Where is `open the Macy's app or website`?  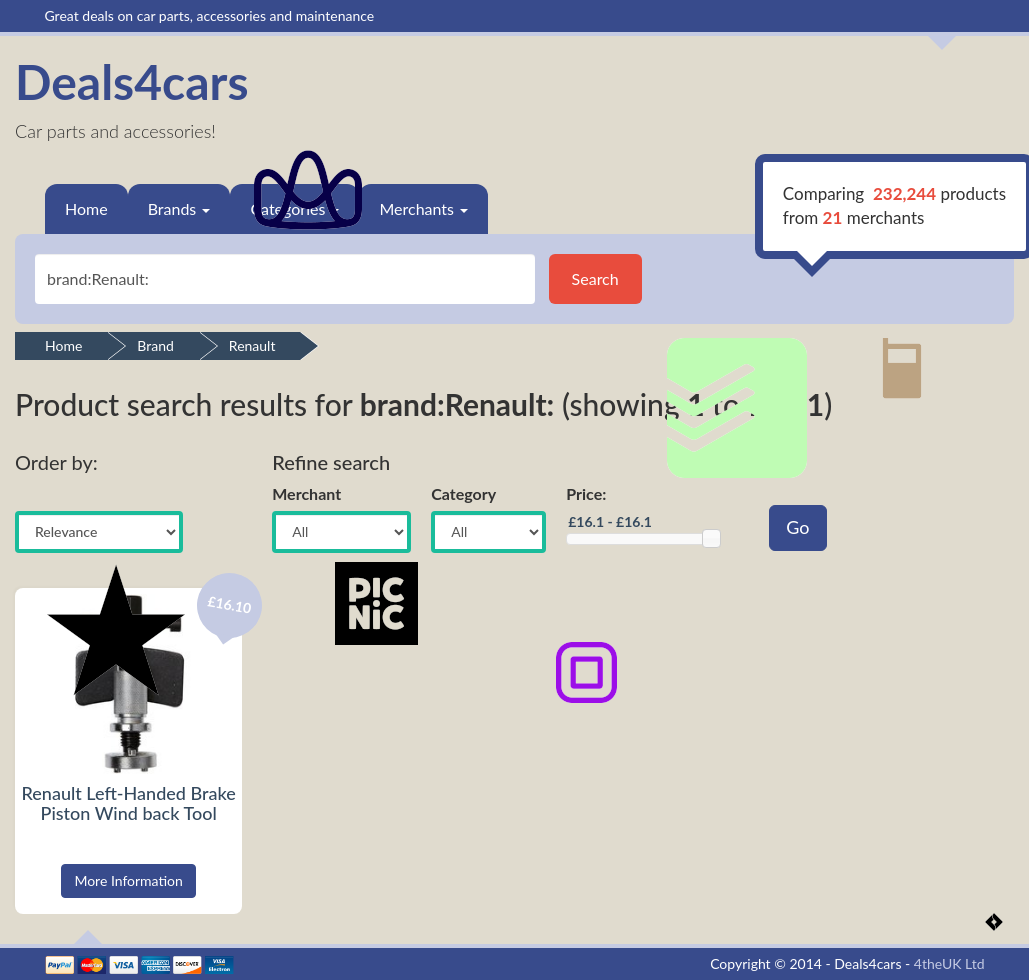 open the Macy's app or website is located at coordinates (116, 630).